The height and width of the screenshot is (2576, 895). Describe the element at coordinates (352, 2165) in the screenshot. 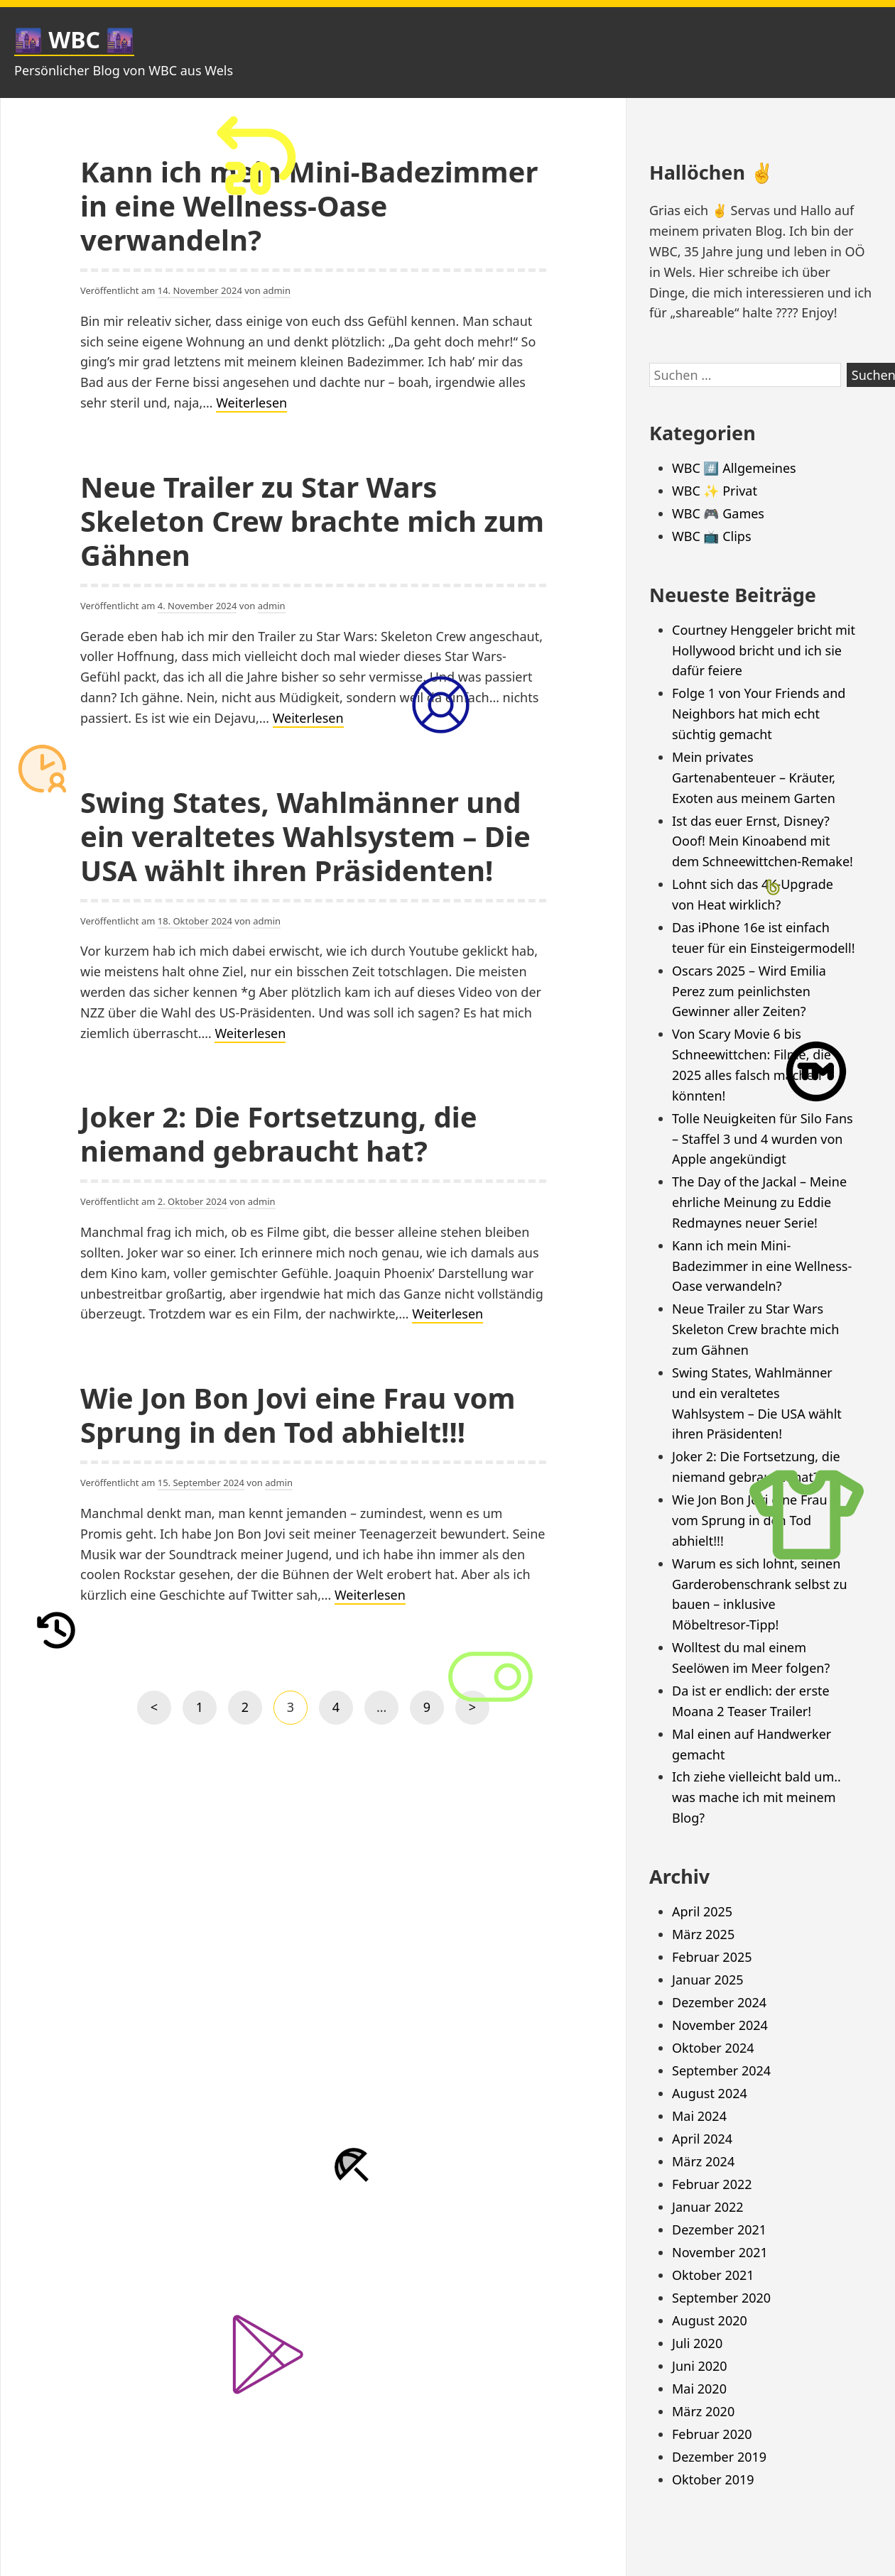

I see `access beach or vacation-related features` at that location.